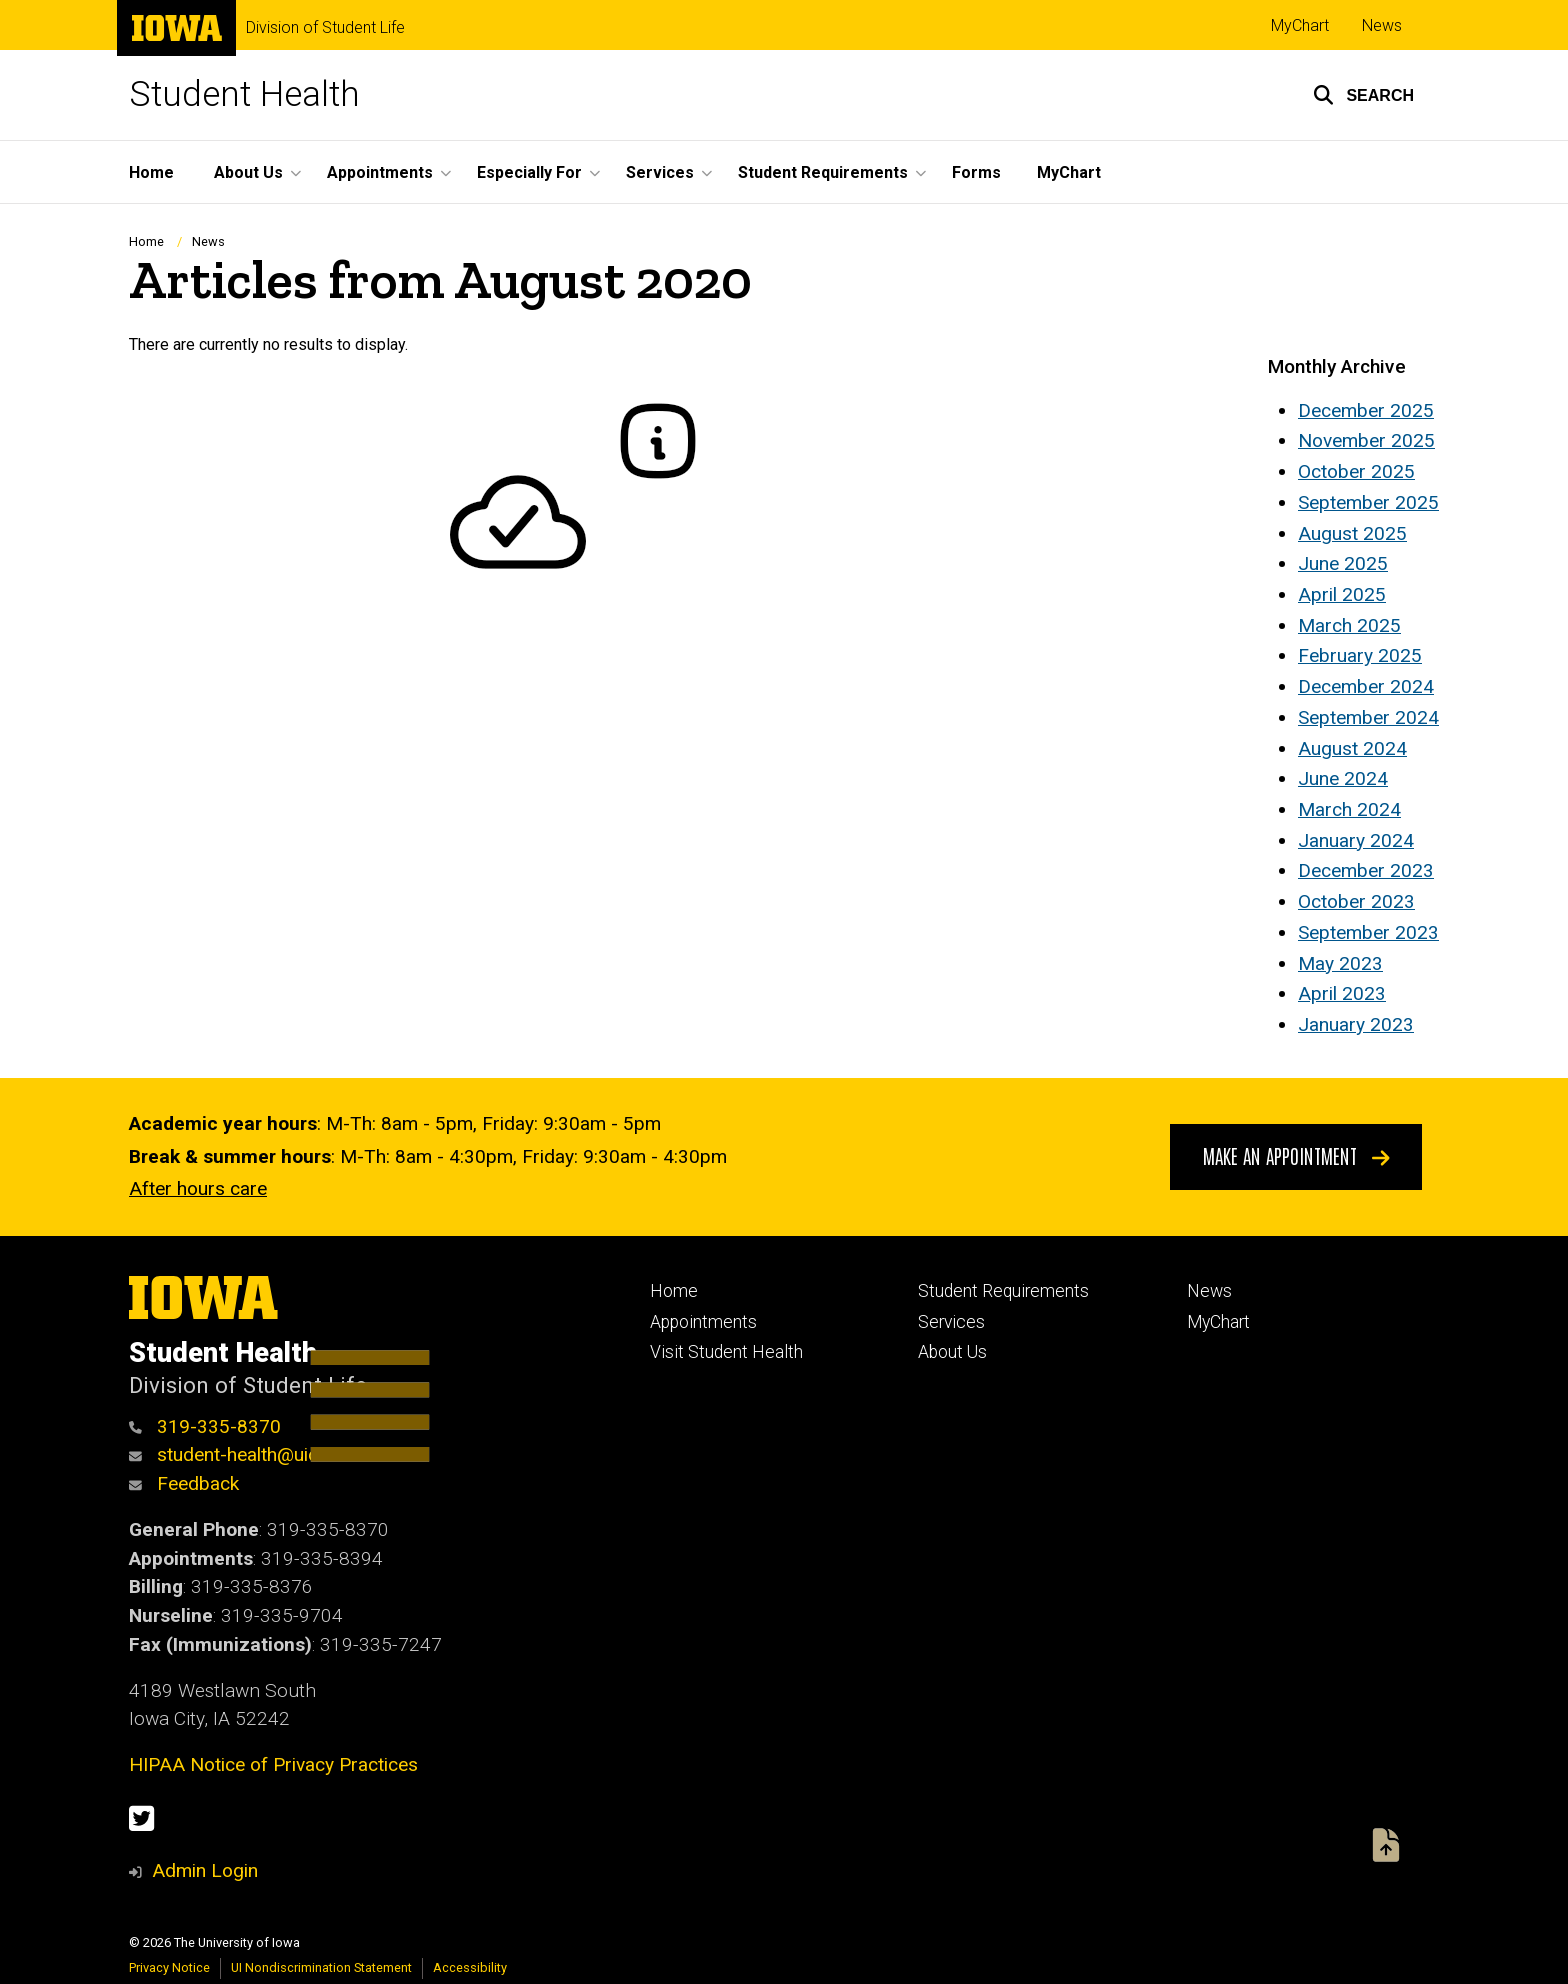  What do you see at coordinates (1386, 1845) in the screenshot?
I see `upload a document` at bounding box center [1386, 1845].